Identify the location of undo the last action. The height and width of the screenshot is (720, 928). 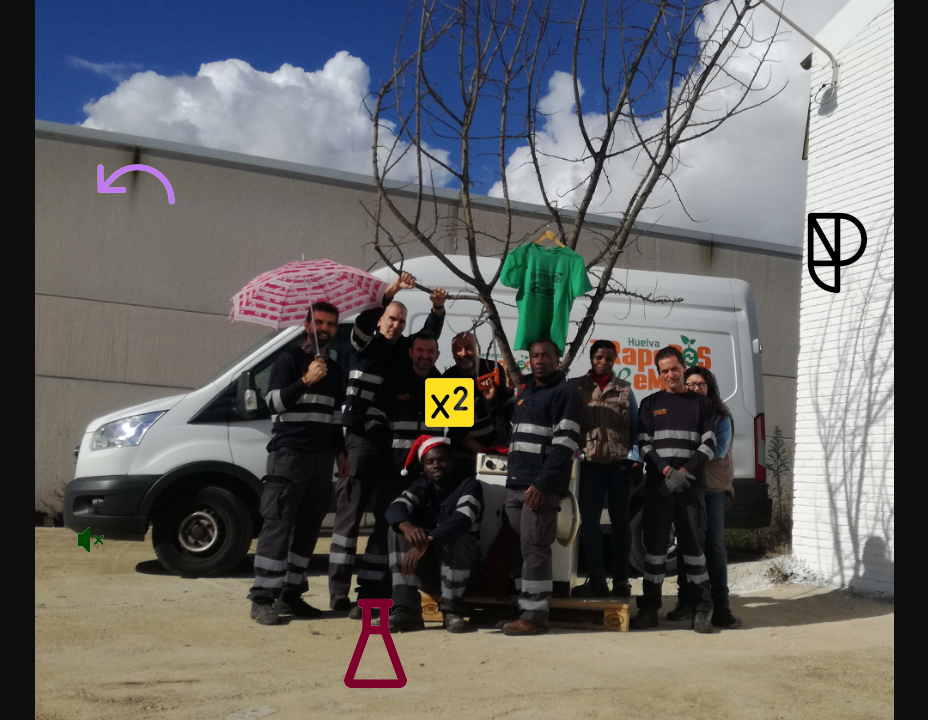
(137, 181).